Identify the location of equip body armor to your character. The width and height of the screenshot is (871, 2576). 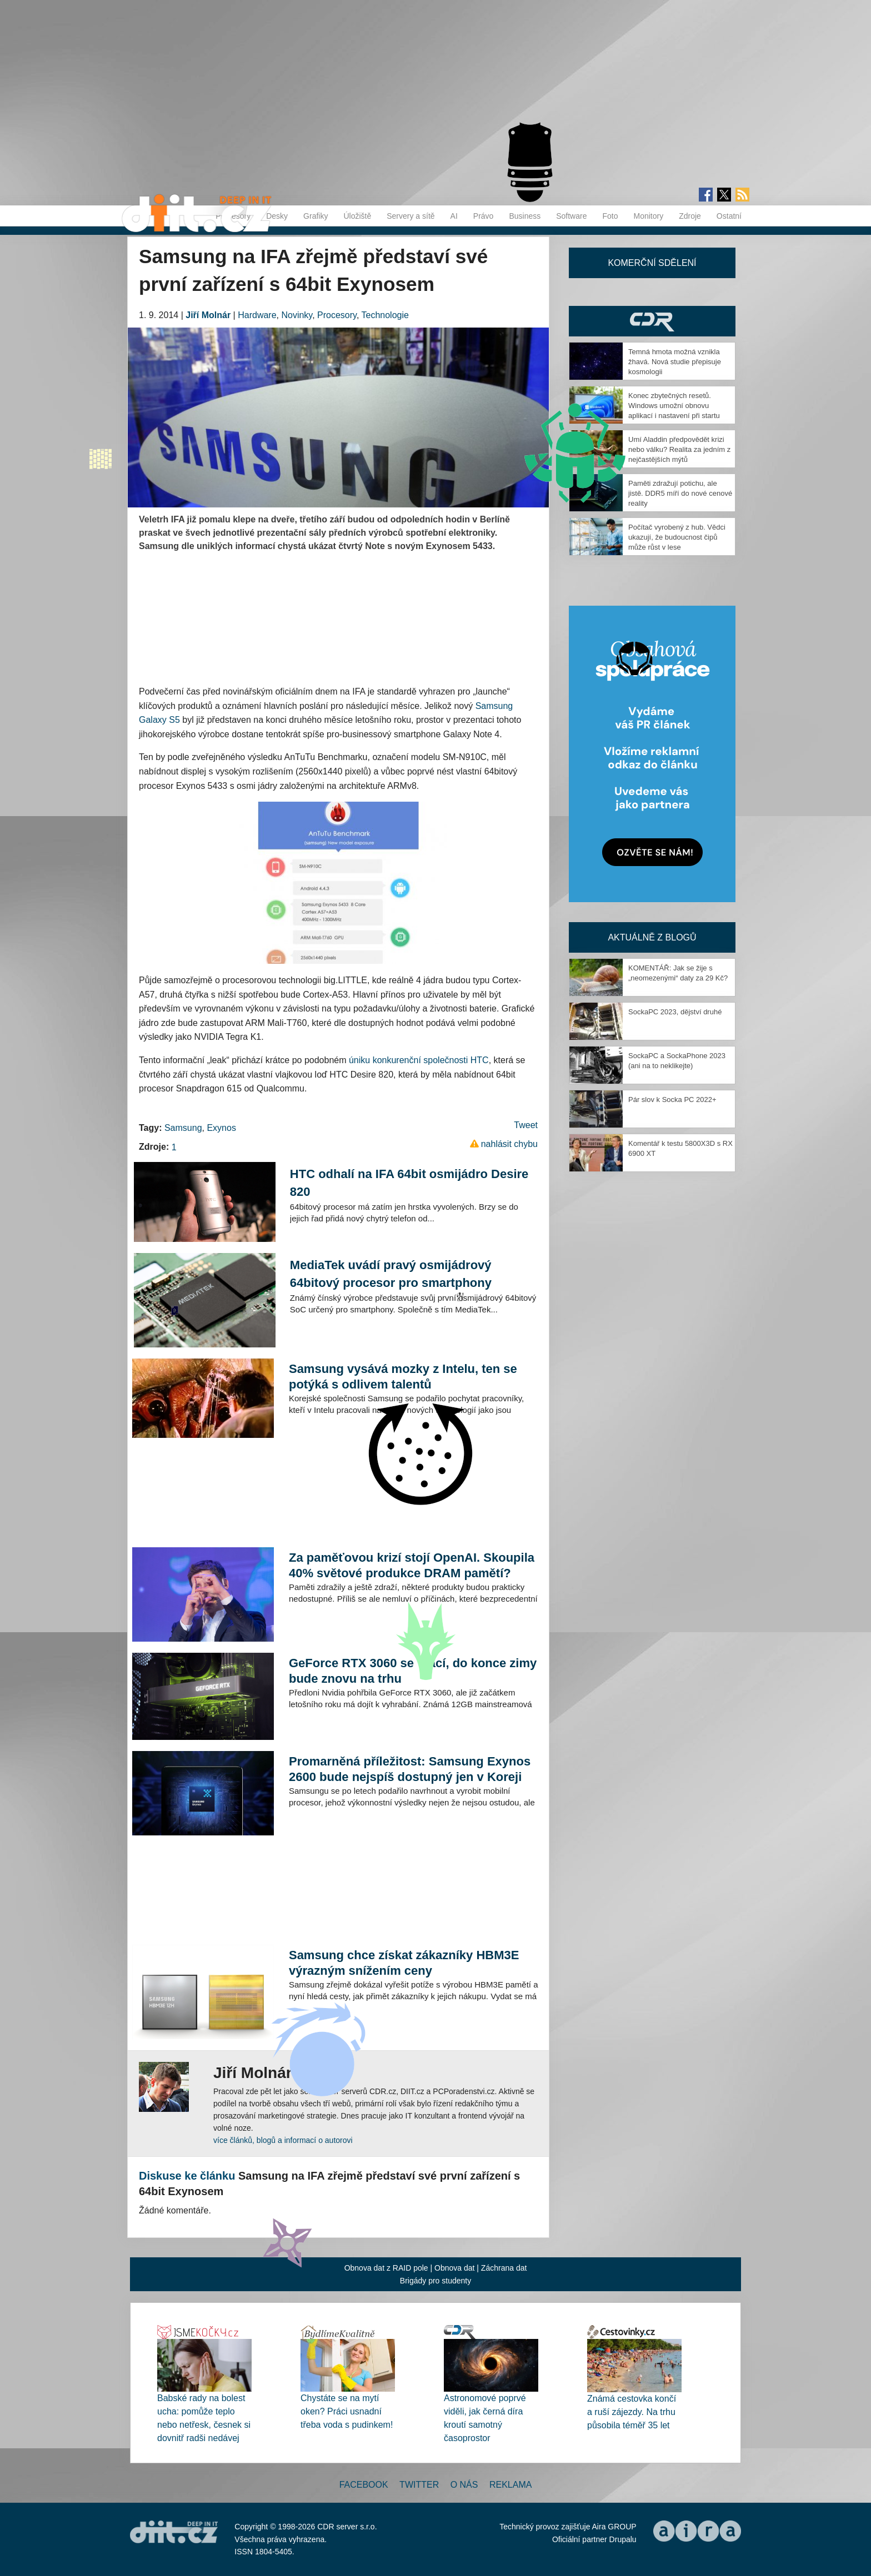
(530, 162).